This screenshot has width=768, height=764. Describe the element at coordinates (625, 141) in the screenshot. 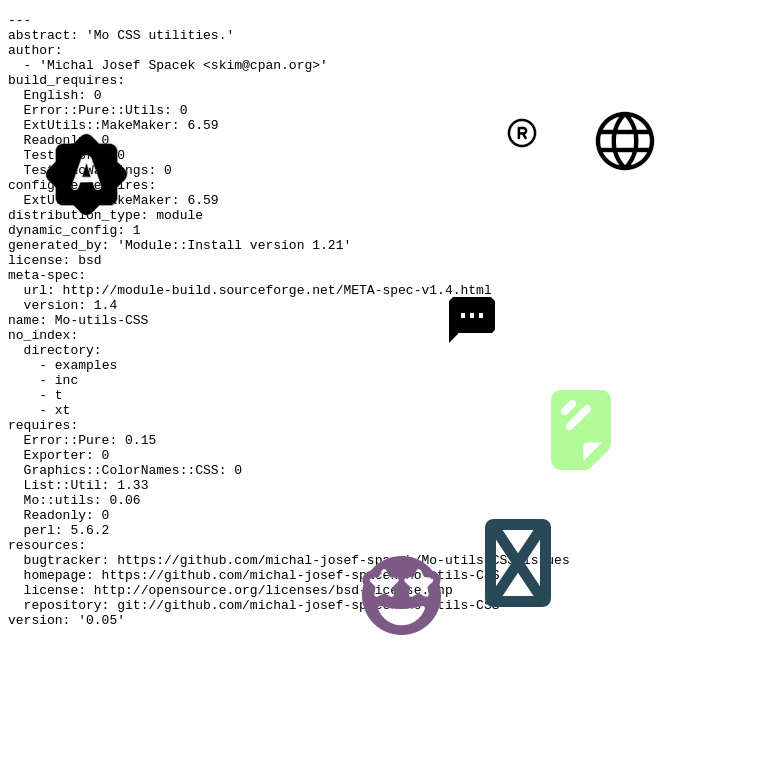

I see `access website or browse the internet` at that location.